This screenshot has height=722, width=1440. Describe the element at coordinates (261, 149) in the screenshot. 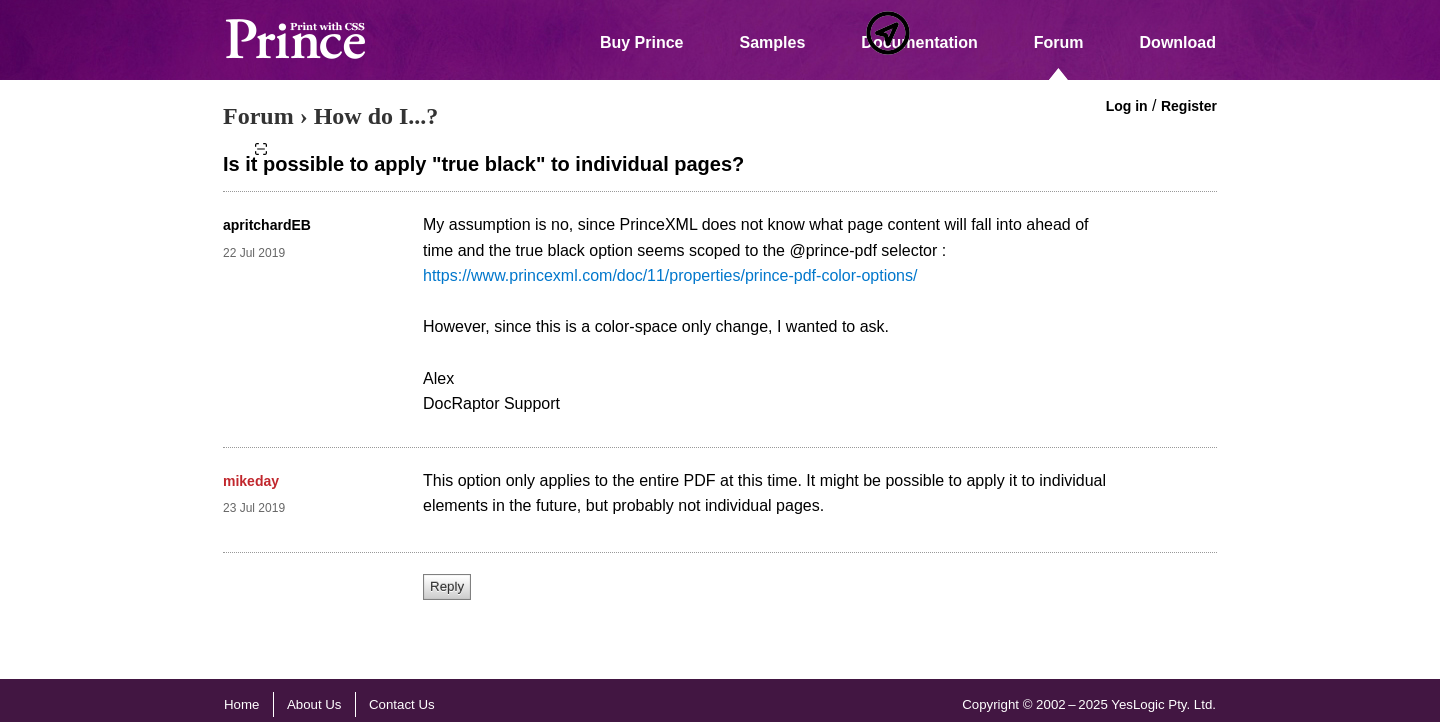

I see `scan a barcode or QR code` at that location.